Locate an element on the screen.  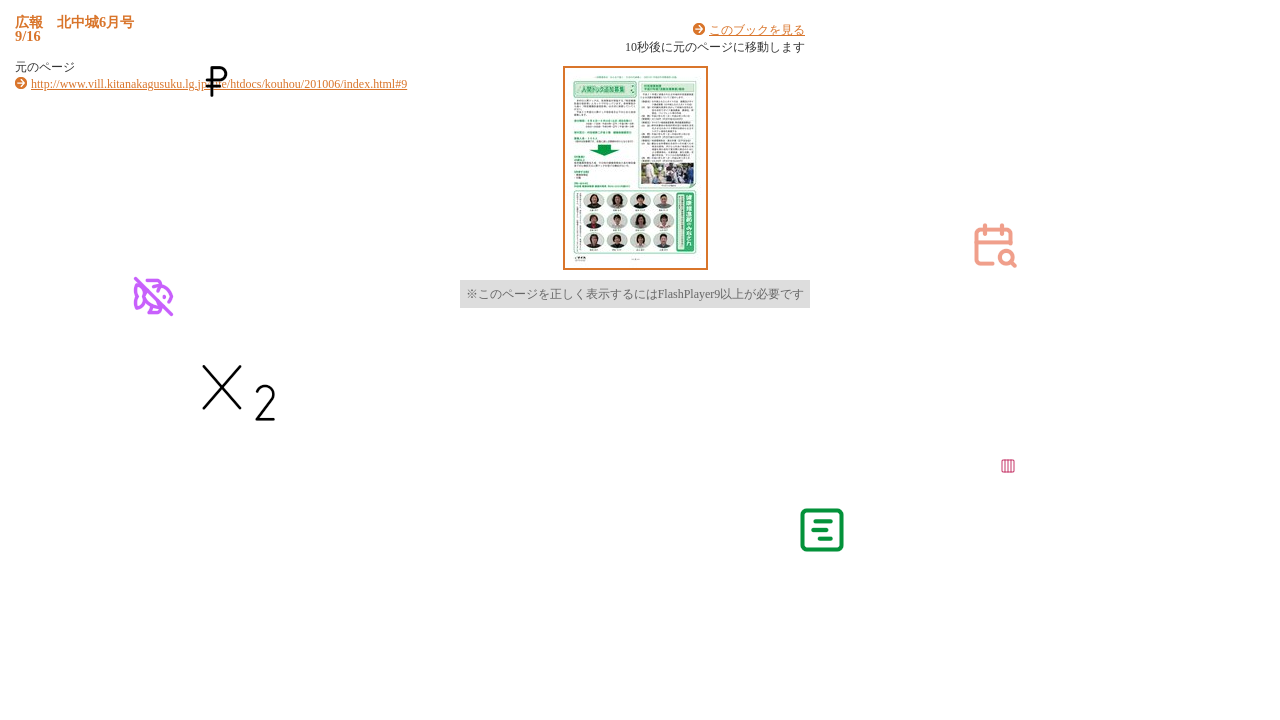
switch to four-column layout view is located at coordinates (1008, 466).